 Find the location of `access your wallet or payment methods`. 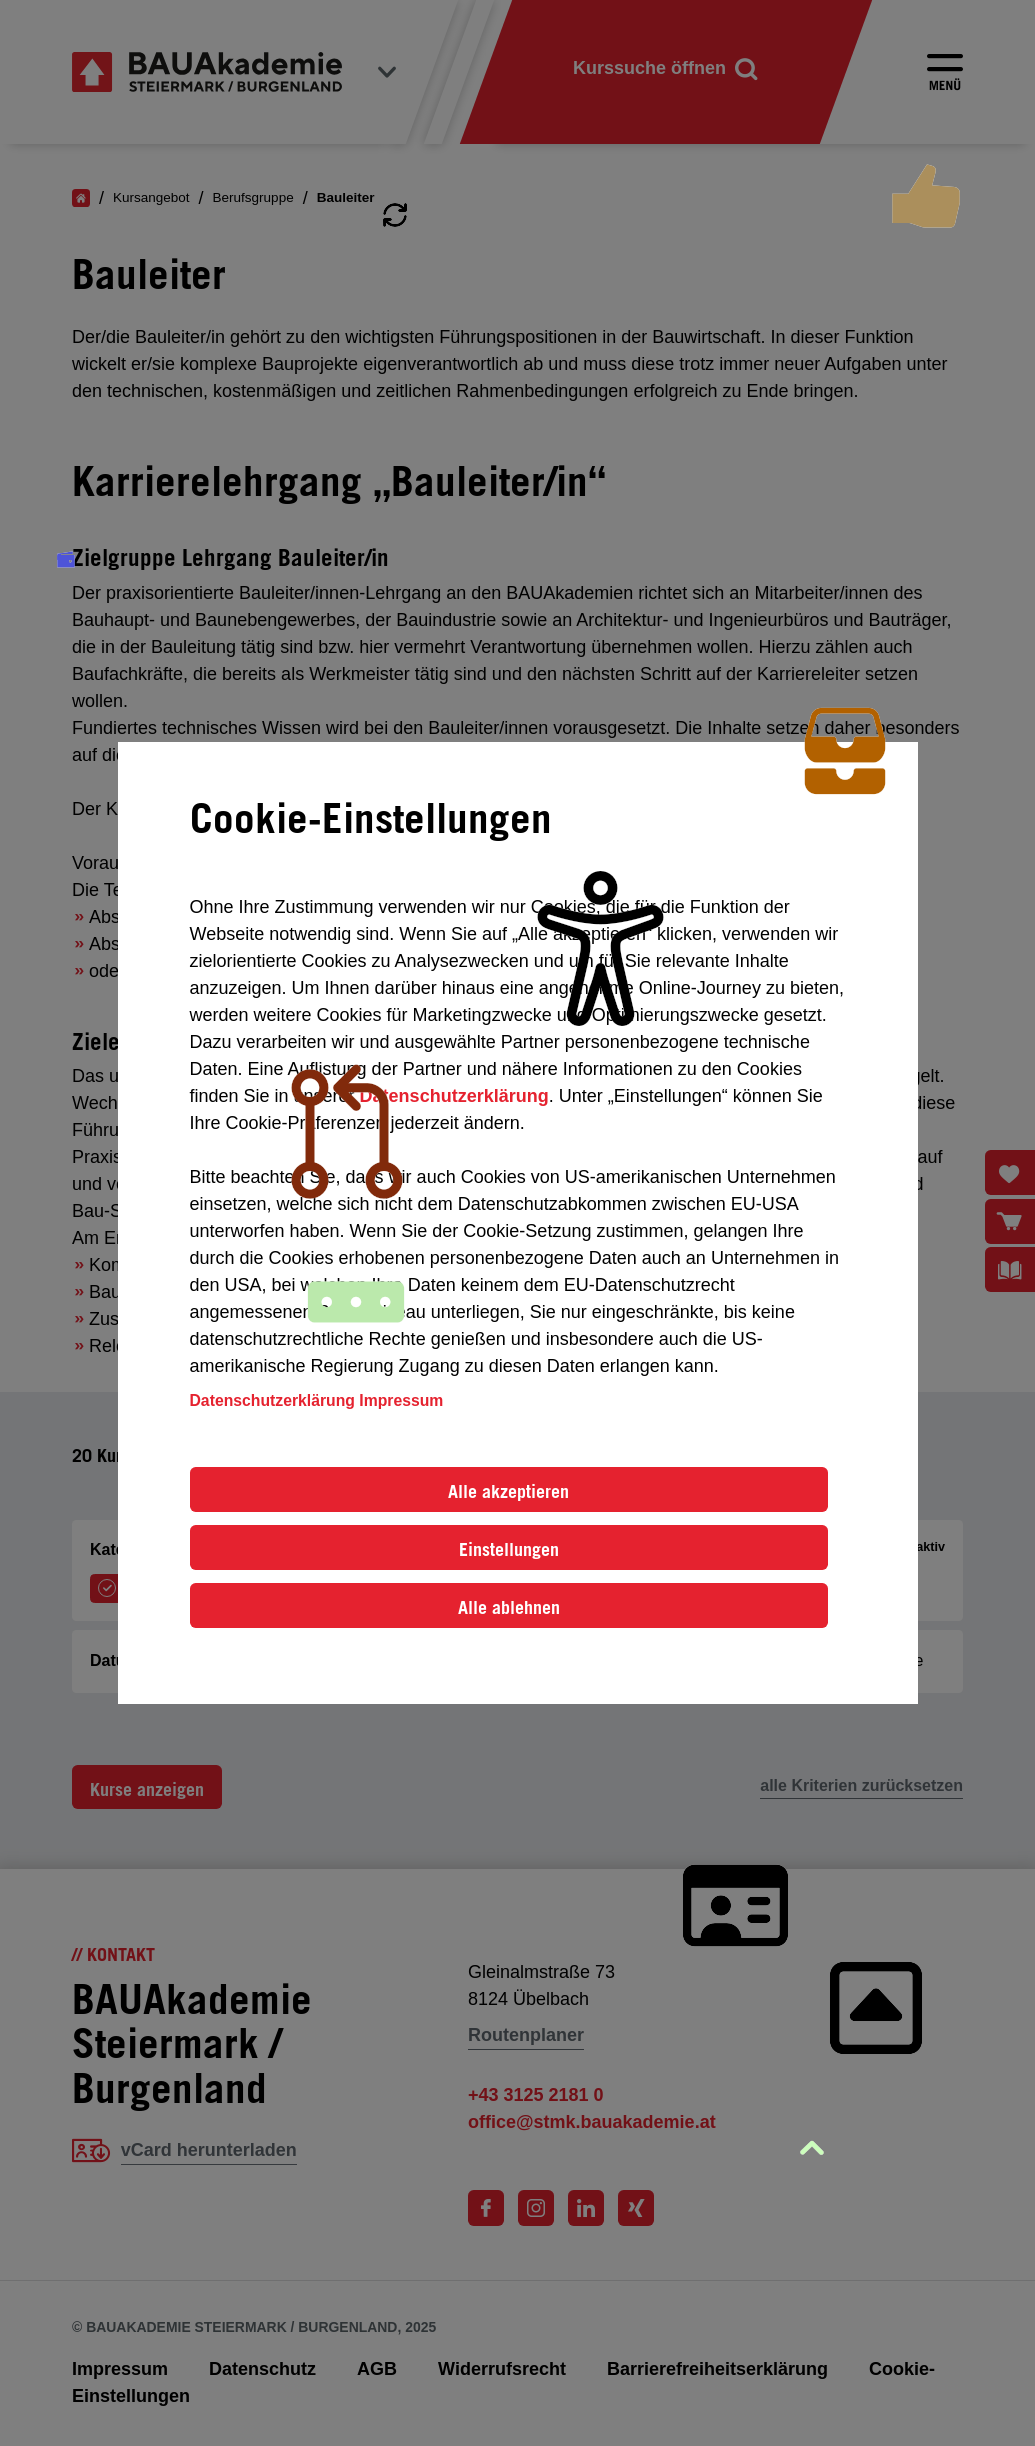

access your wallet or payment methods is located at coordinates (66, 560).